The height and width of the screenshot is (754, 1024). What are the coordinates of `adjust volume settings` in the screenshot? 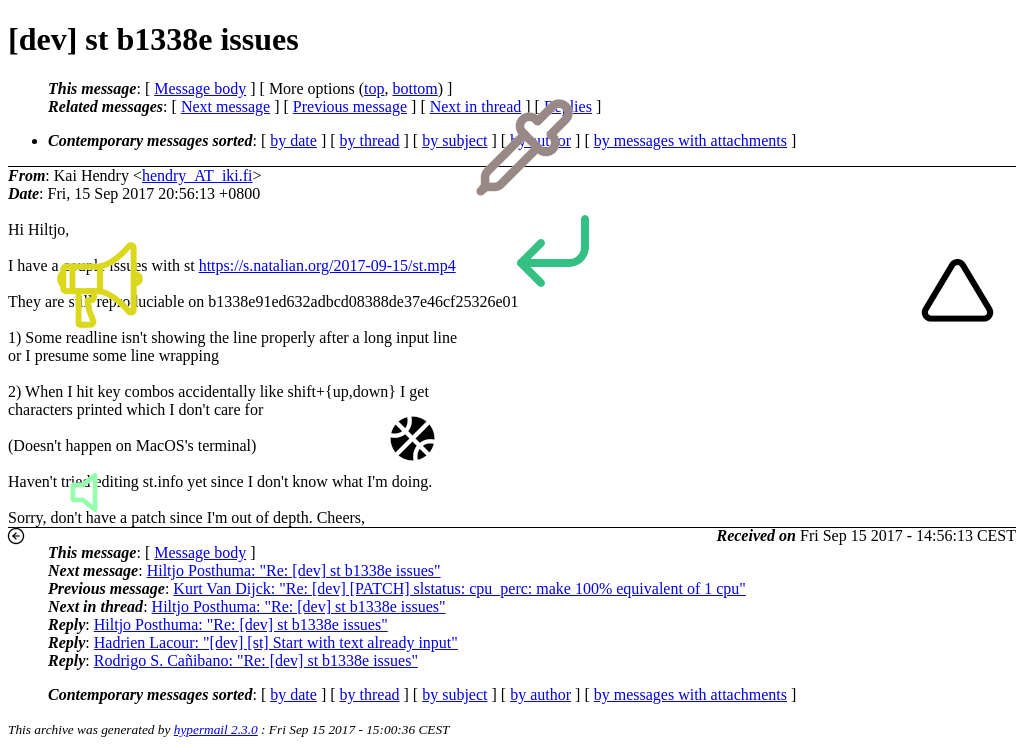 It's located at (97, 492).